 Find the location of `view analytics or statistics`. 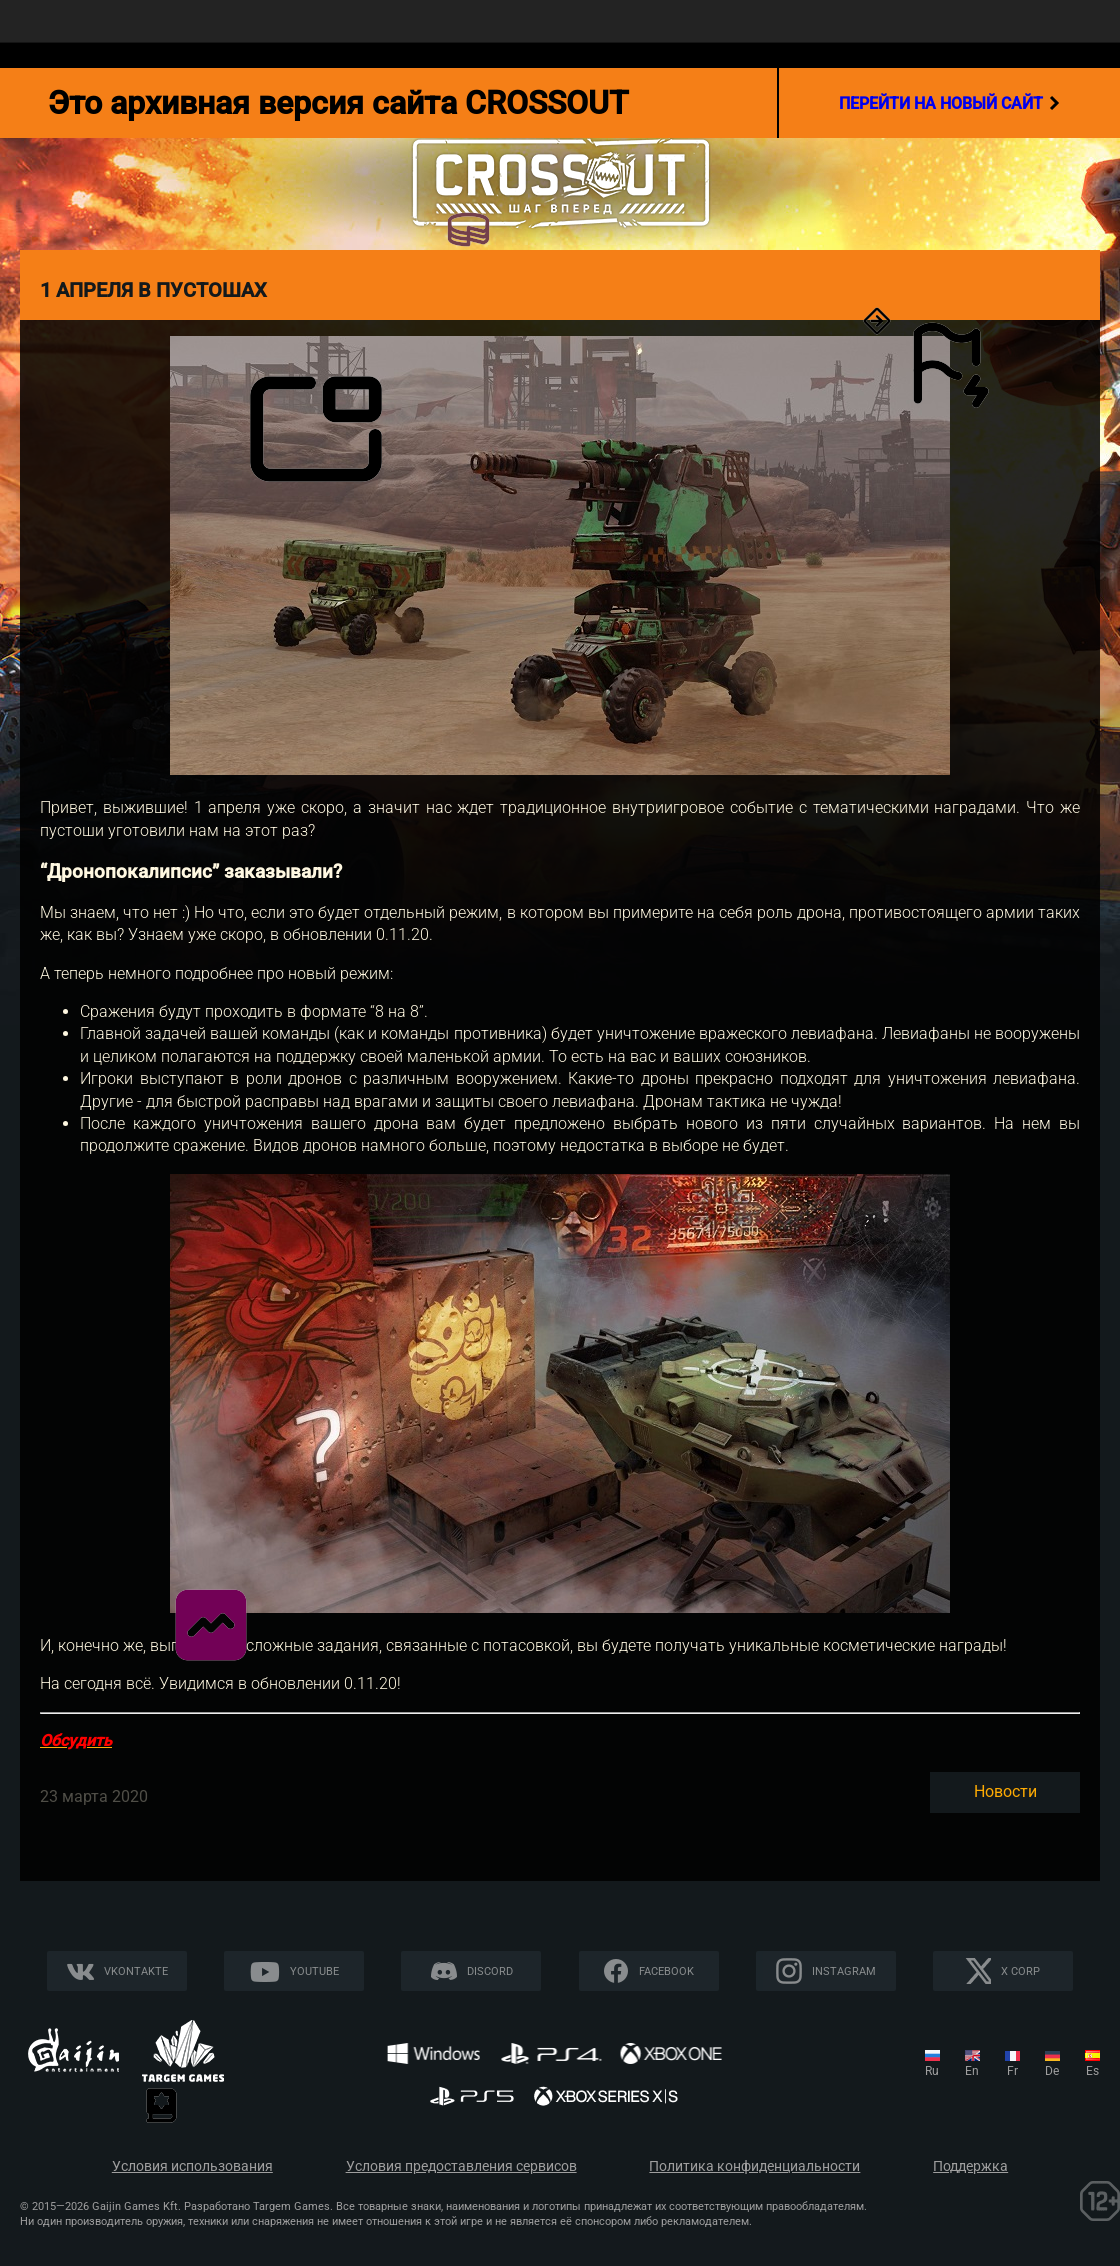

view analytics or statistics is located at coordinates (211, 1625).